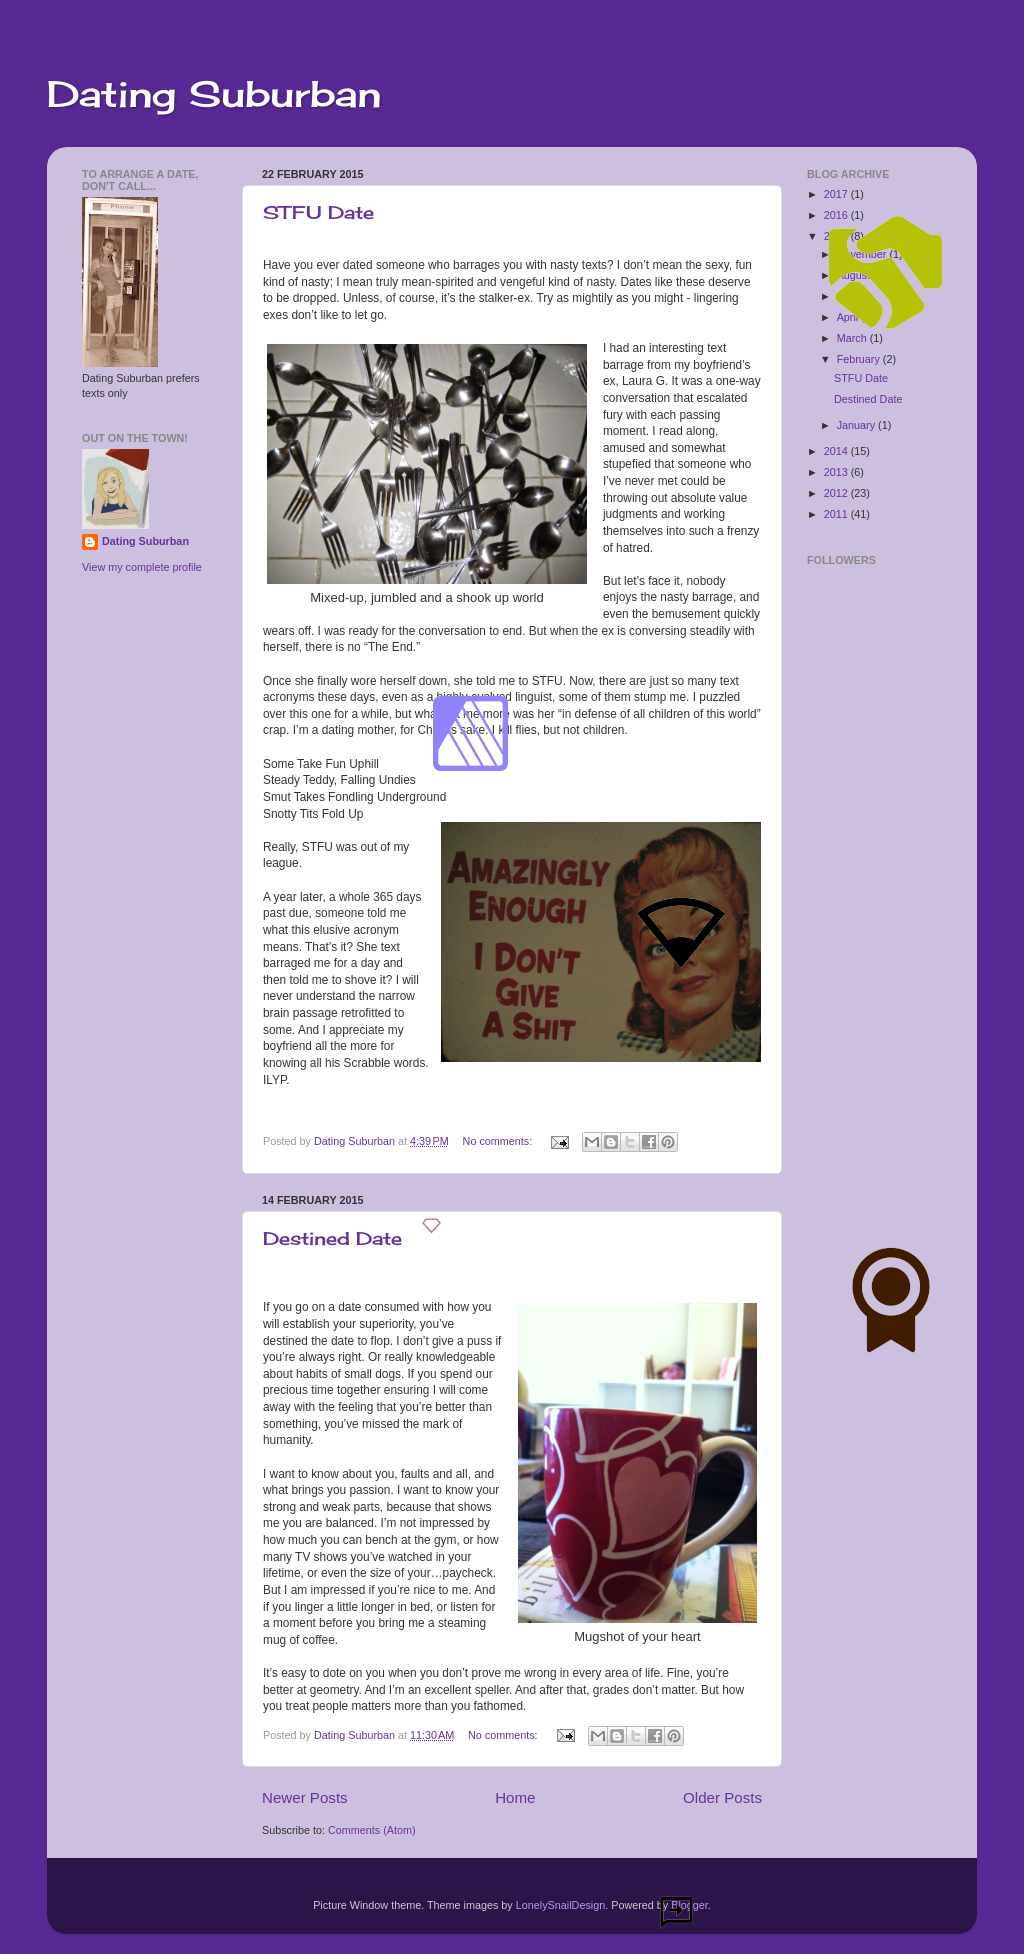 The image size is (1024, 1954). I want to click on indicates VIP or premium membership status, so click(431, 1225).